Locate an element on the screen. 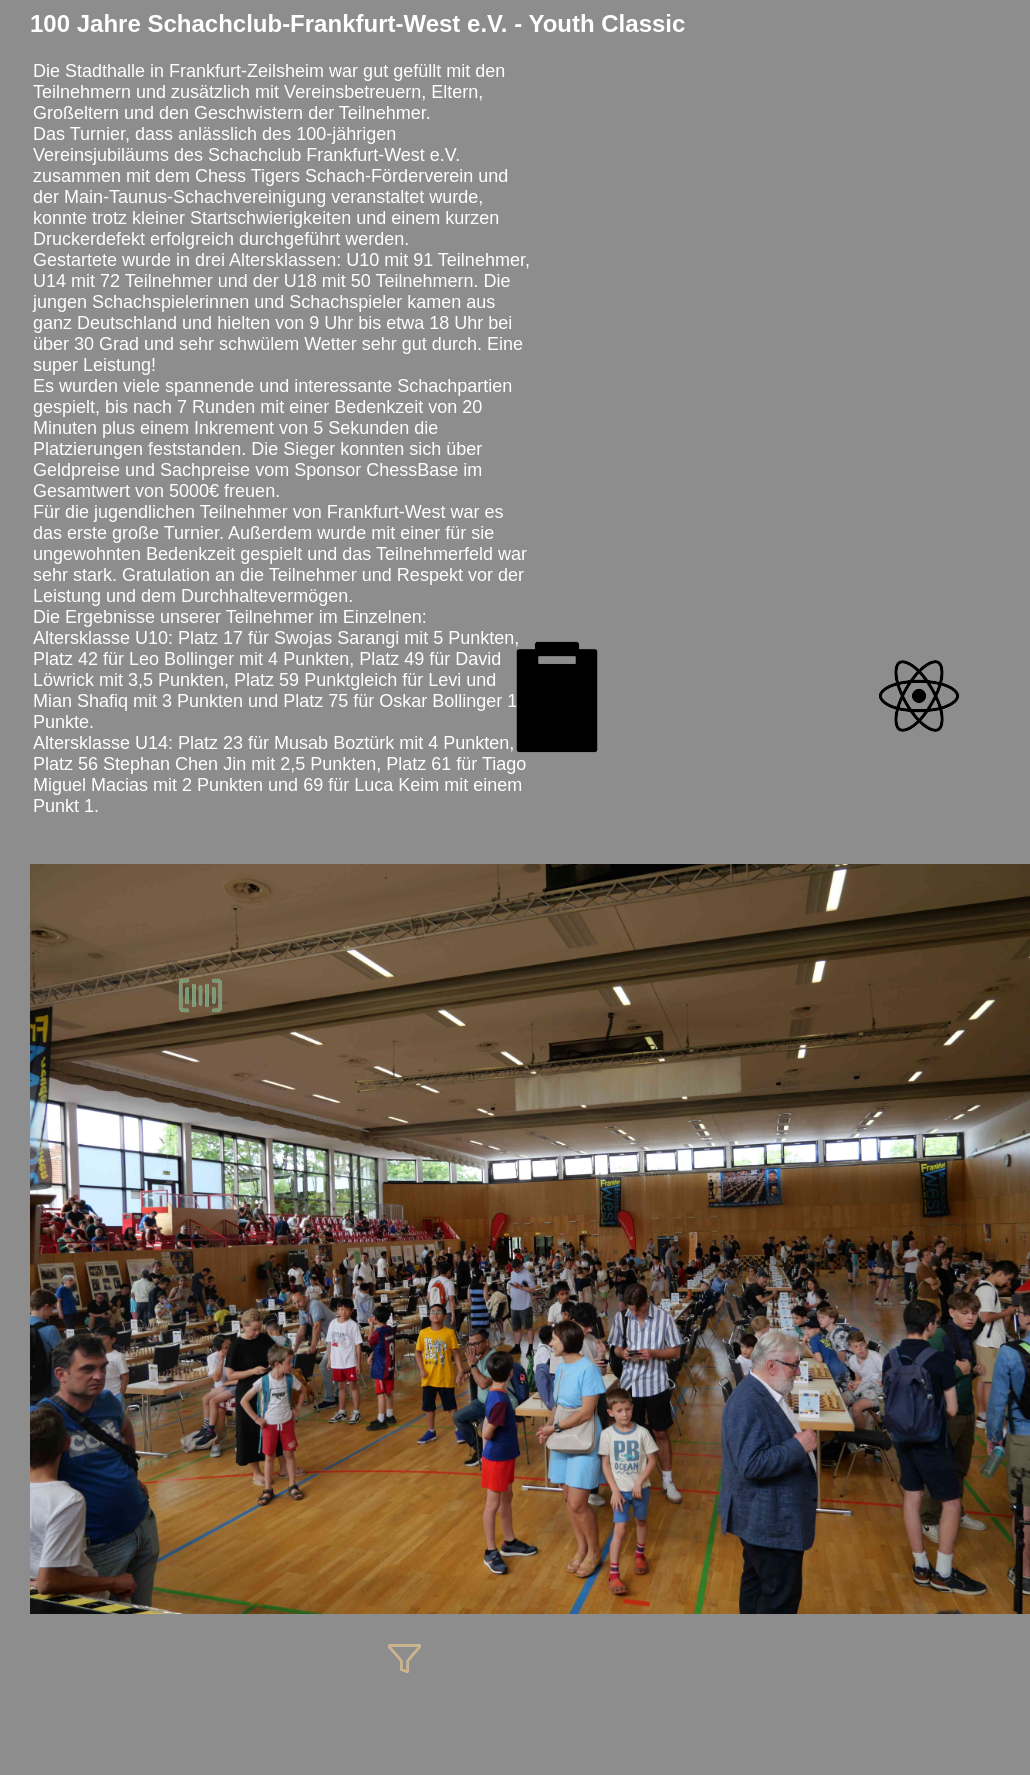  copy to clipboard is located at coordinates (557, 697).